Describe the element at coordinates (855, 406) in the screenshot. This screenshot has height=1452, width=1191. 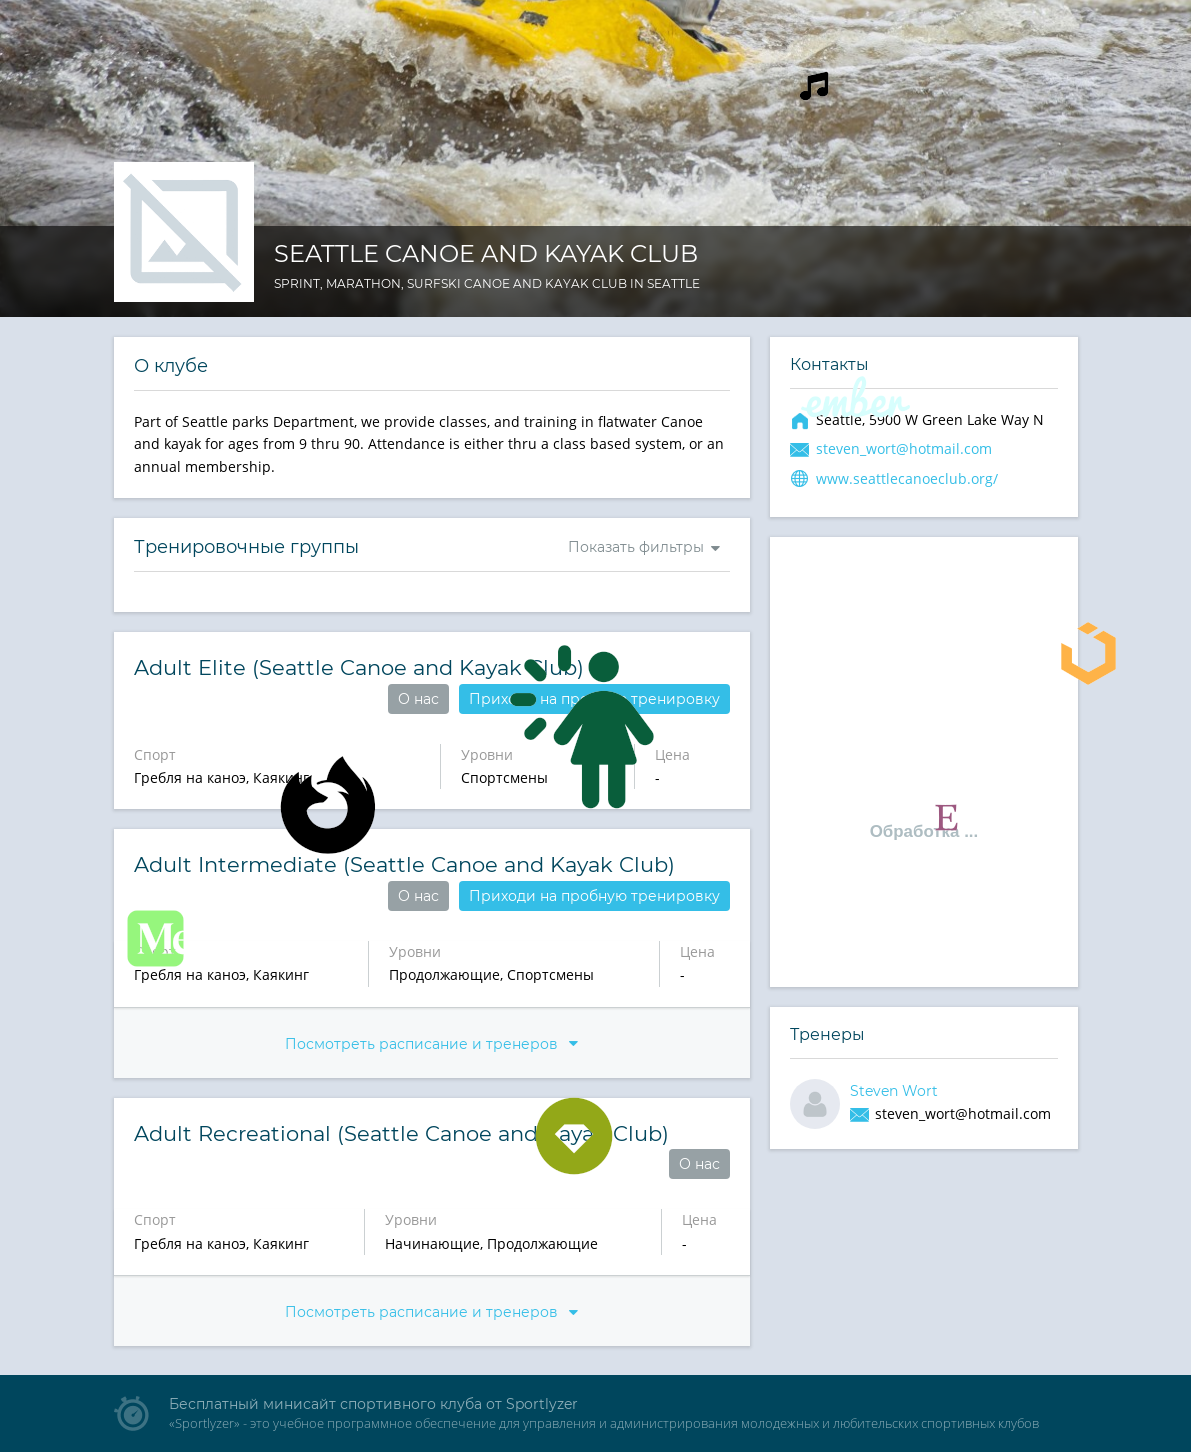
I see `ember.js framework logo` at that location.